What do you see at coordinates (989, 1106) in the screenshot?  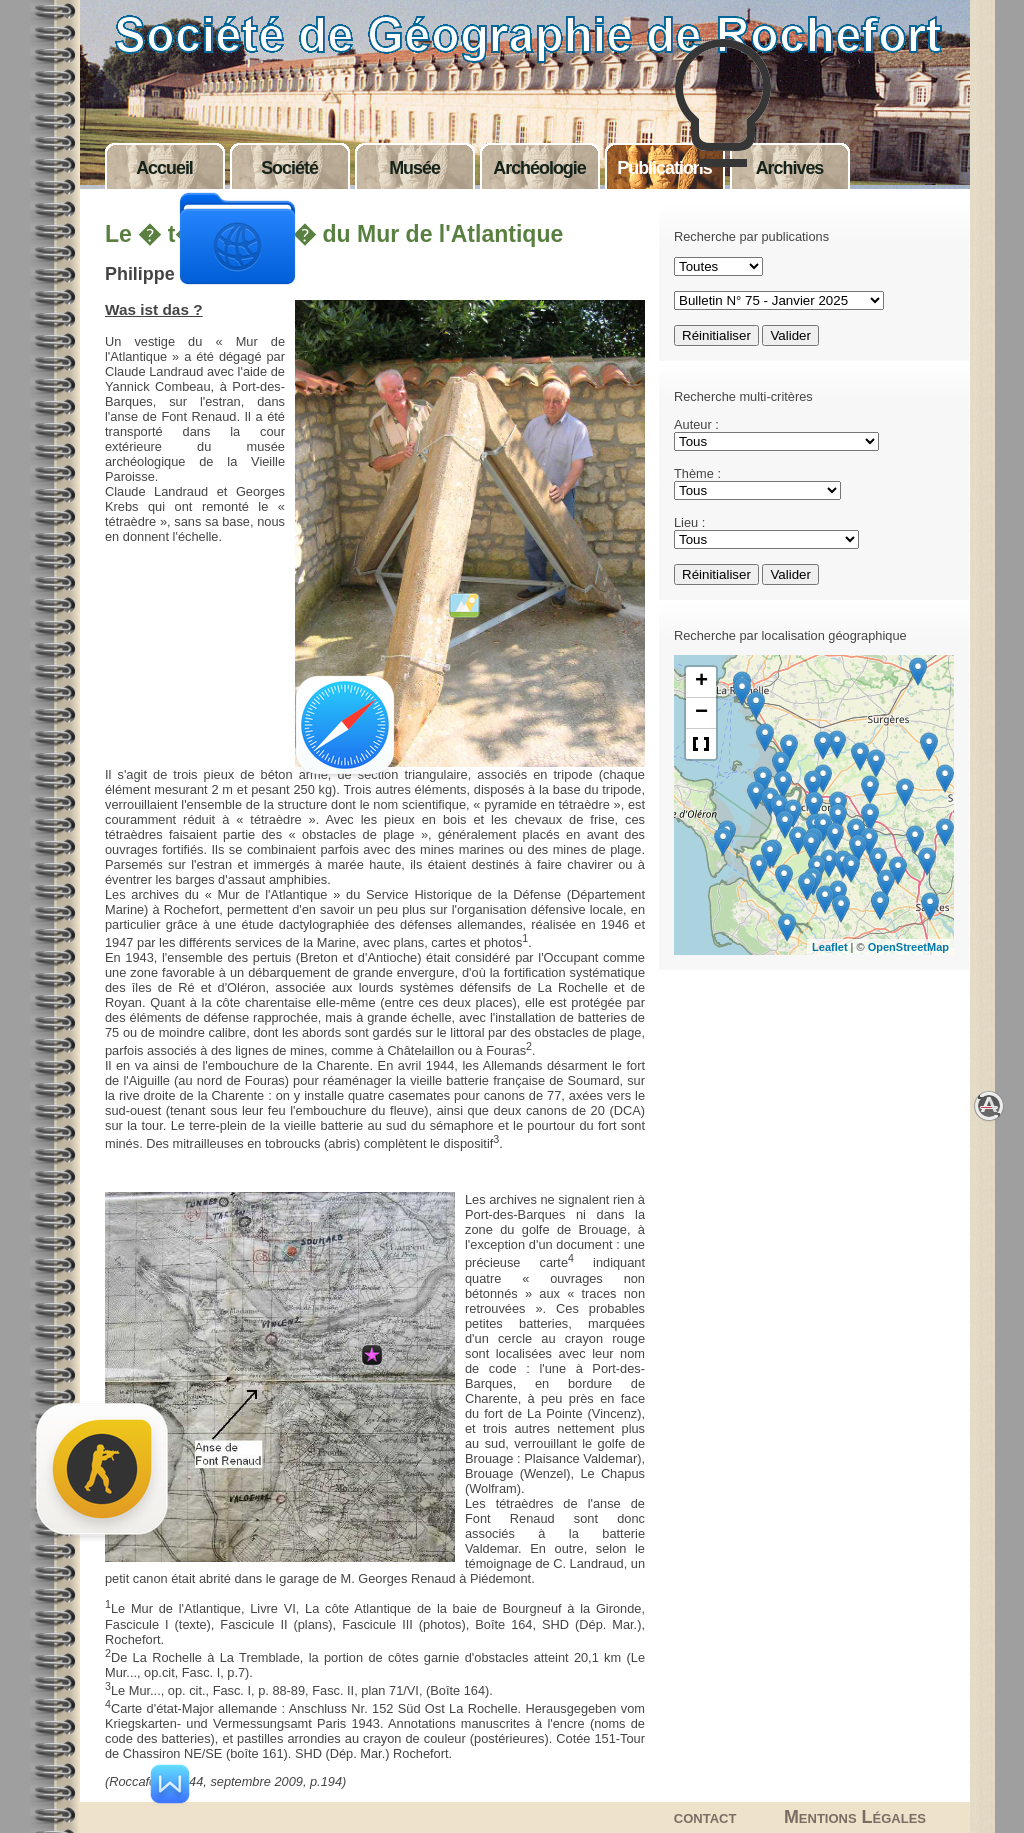 I see `check for available software updates` at bounding box center [989, 1106].